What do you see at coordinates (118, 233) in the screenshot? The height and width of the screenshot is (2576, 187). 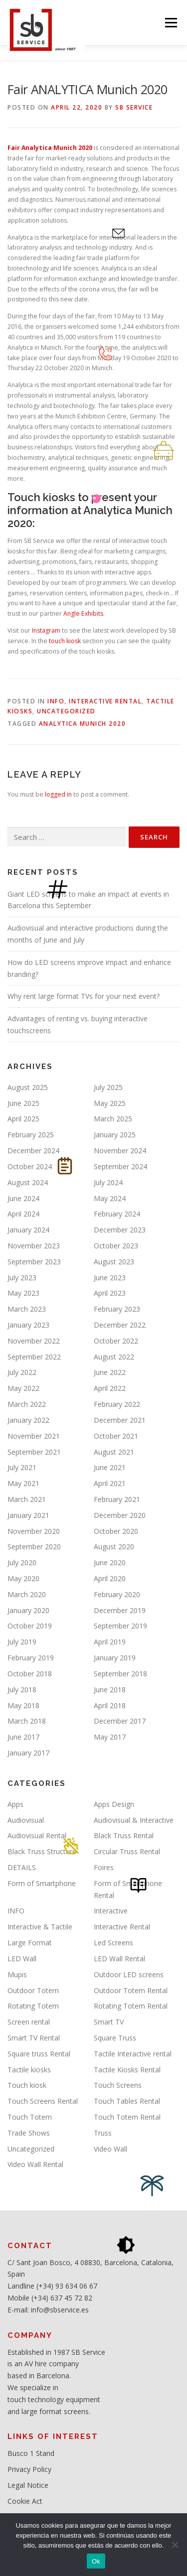 I see `open your email inbox` at bounding box center [118, 233].